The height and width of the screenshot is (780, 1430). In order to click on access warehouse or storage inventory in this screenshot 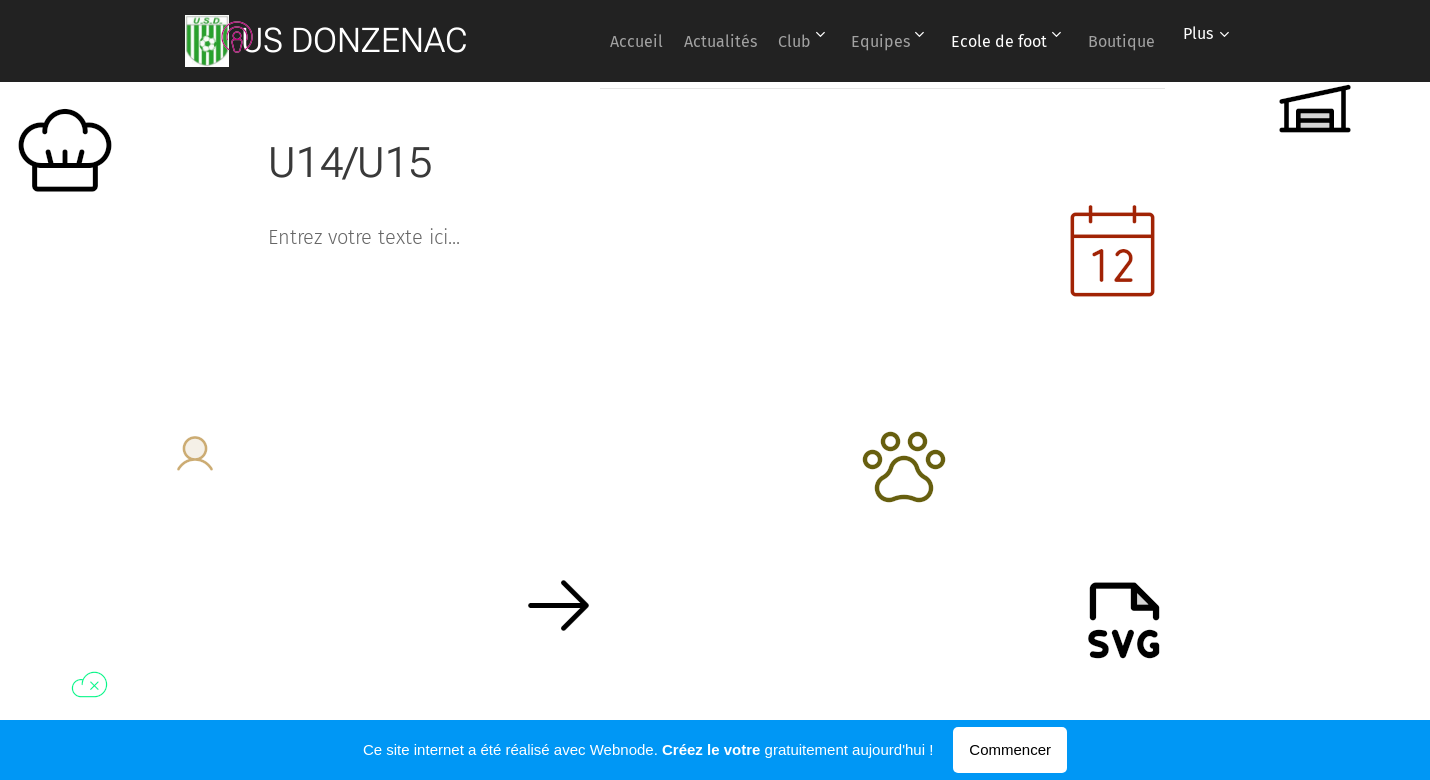, I will do `click(1315, 111)`.